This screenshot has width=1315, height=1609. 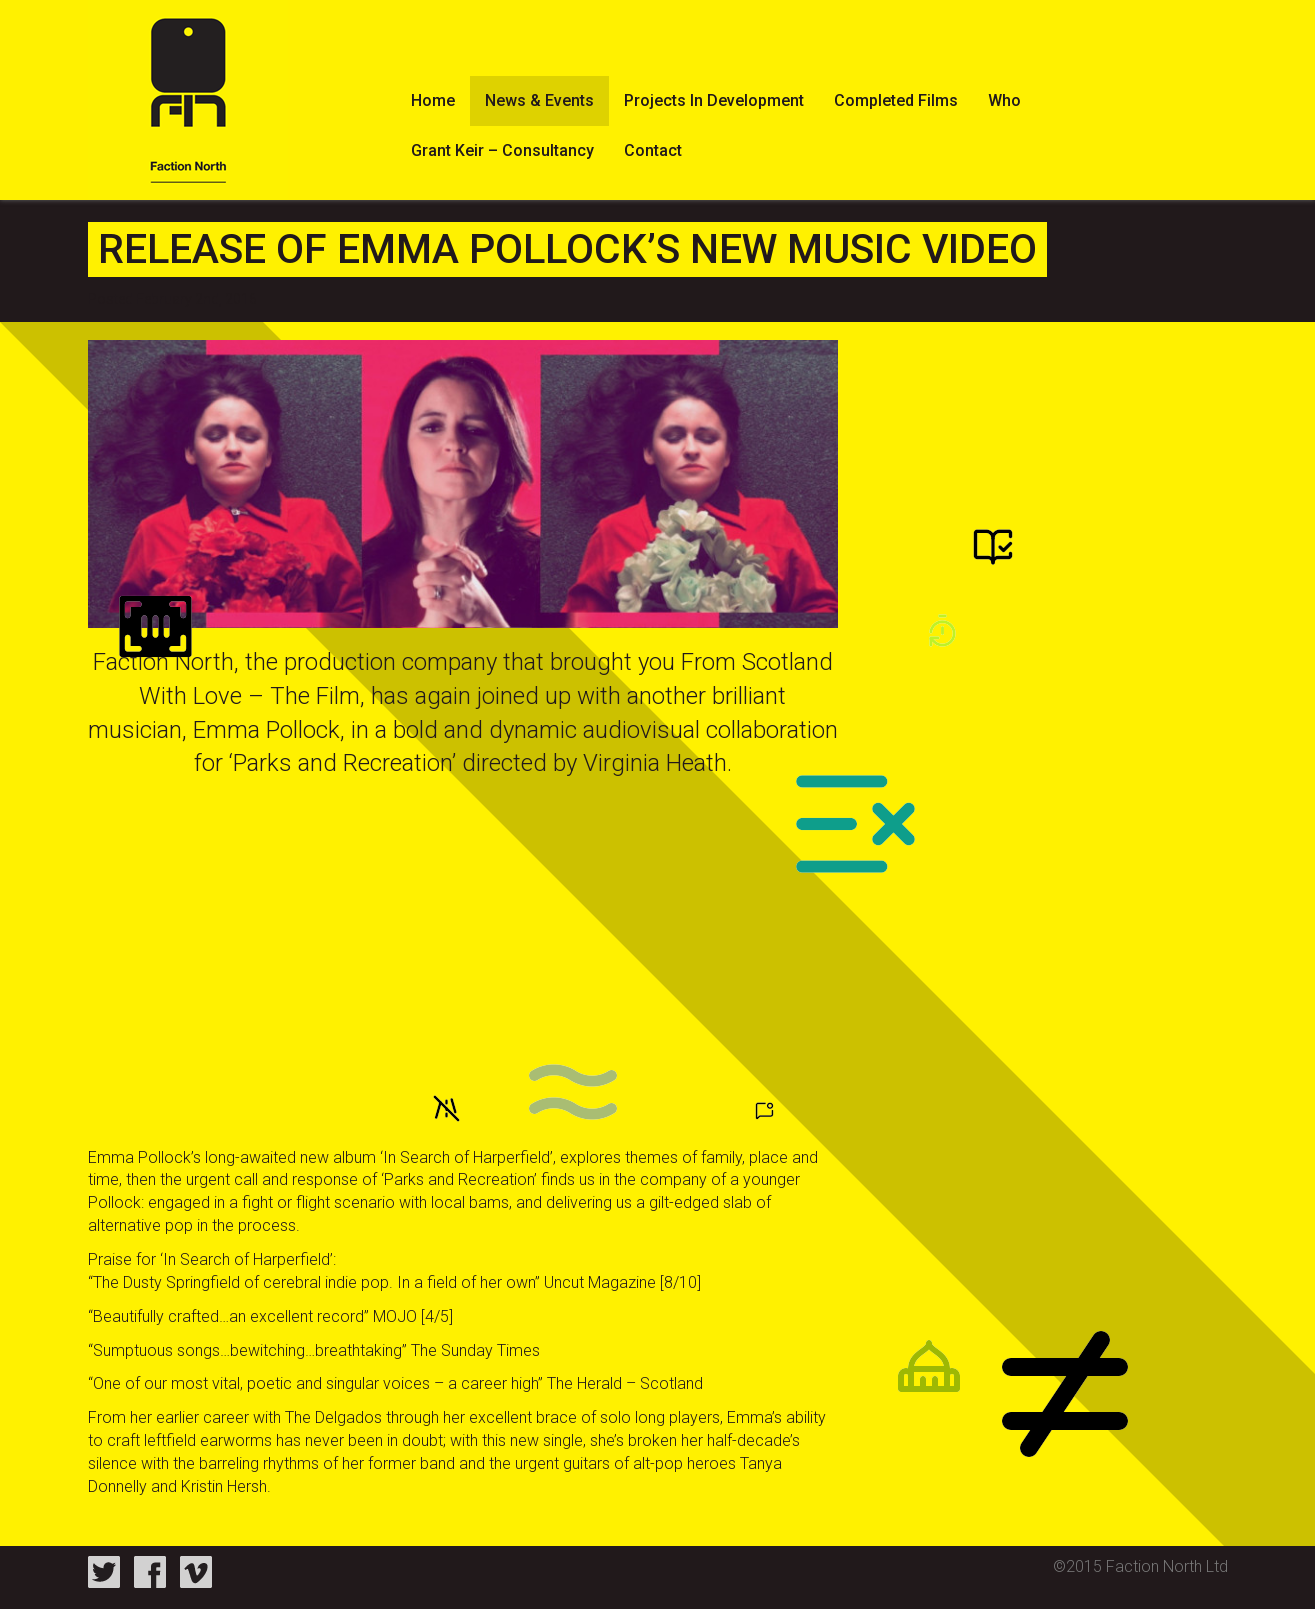 I want to click on indicates approximate or estimated value, so click(x=573, y=1092).